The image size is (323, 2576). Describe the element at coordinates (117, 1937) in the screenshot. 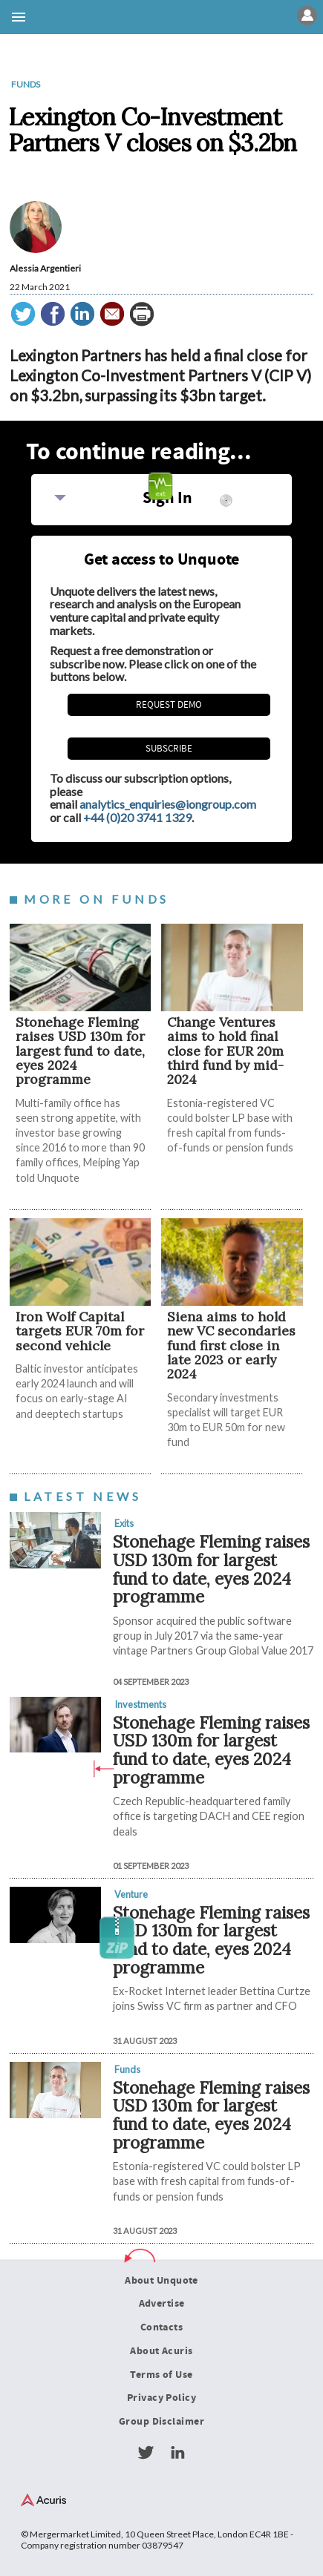

I see `compressed zip file` at that location.